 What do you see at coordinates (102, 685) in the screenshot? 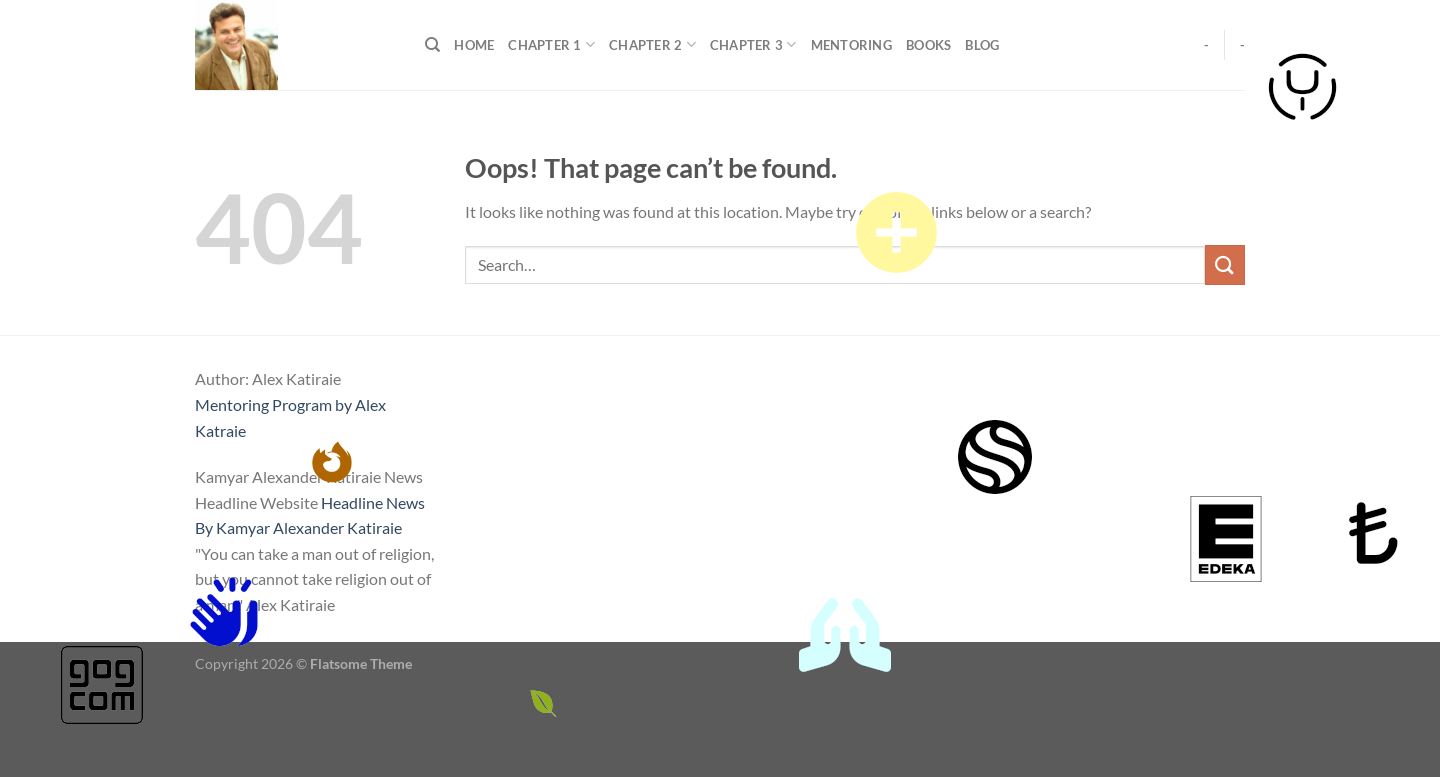
I see `visit the GOG.com game store` at bounding box center [102, 685].